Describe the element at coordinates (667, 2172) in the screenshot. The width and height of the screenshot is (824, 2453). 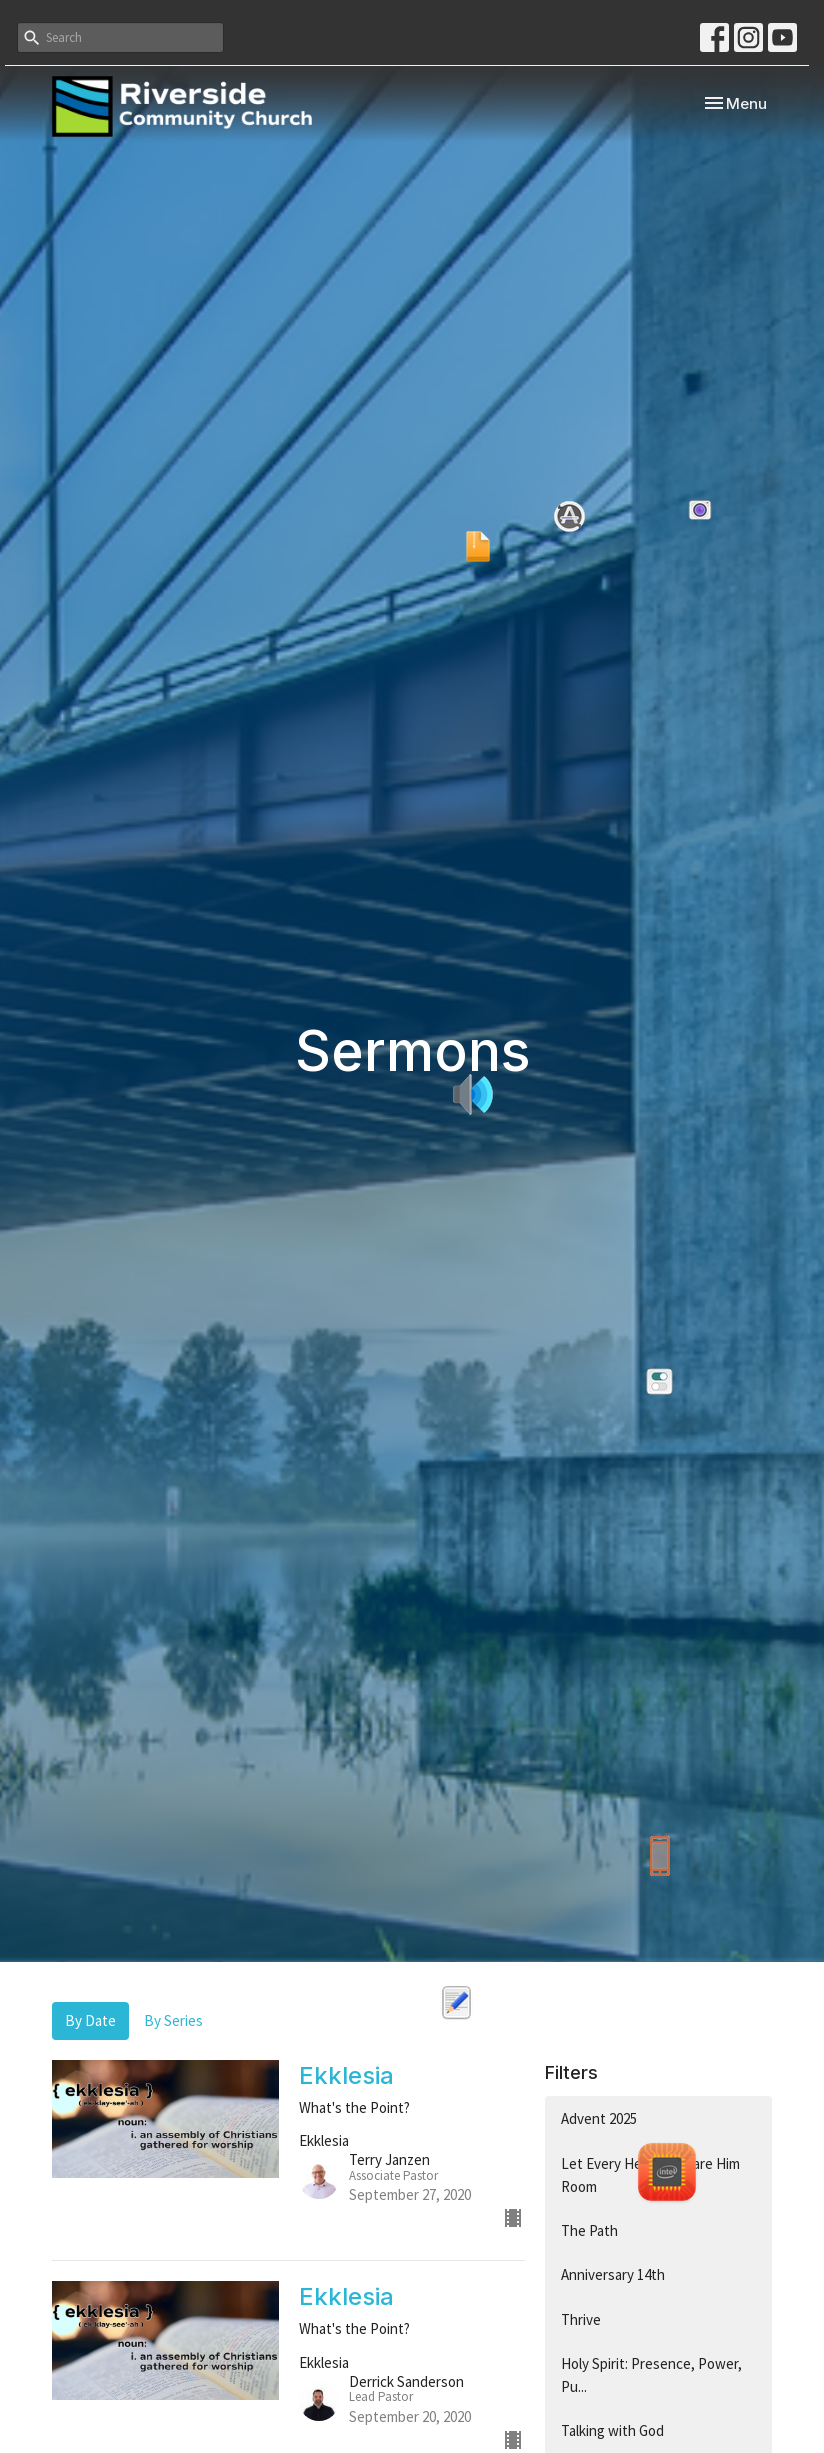
I see `launch intel system monitoring or diagnostics app` at that location.